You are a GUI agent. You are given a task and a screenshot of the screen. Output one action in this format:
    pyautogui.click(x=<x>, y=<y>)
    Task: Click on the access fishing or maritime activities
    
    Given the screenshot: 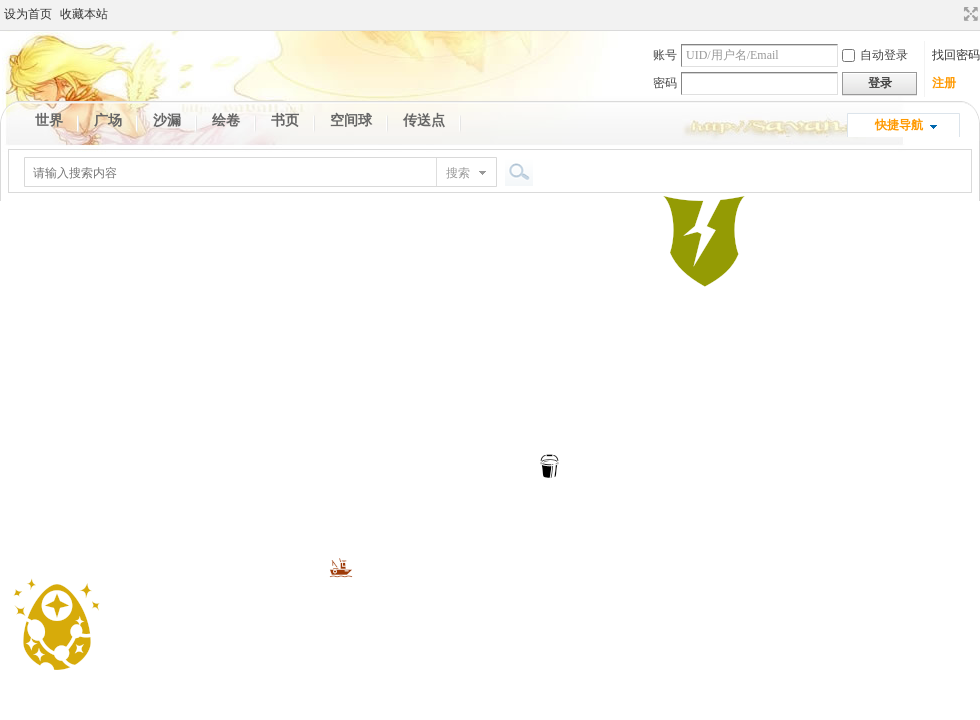 What is the action you would take?
    pyautogui.click(x=341, y=567)
    